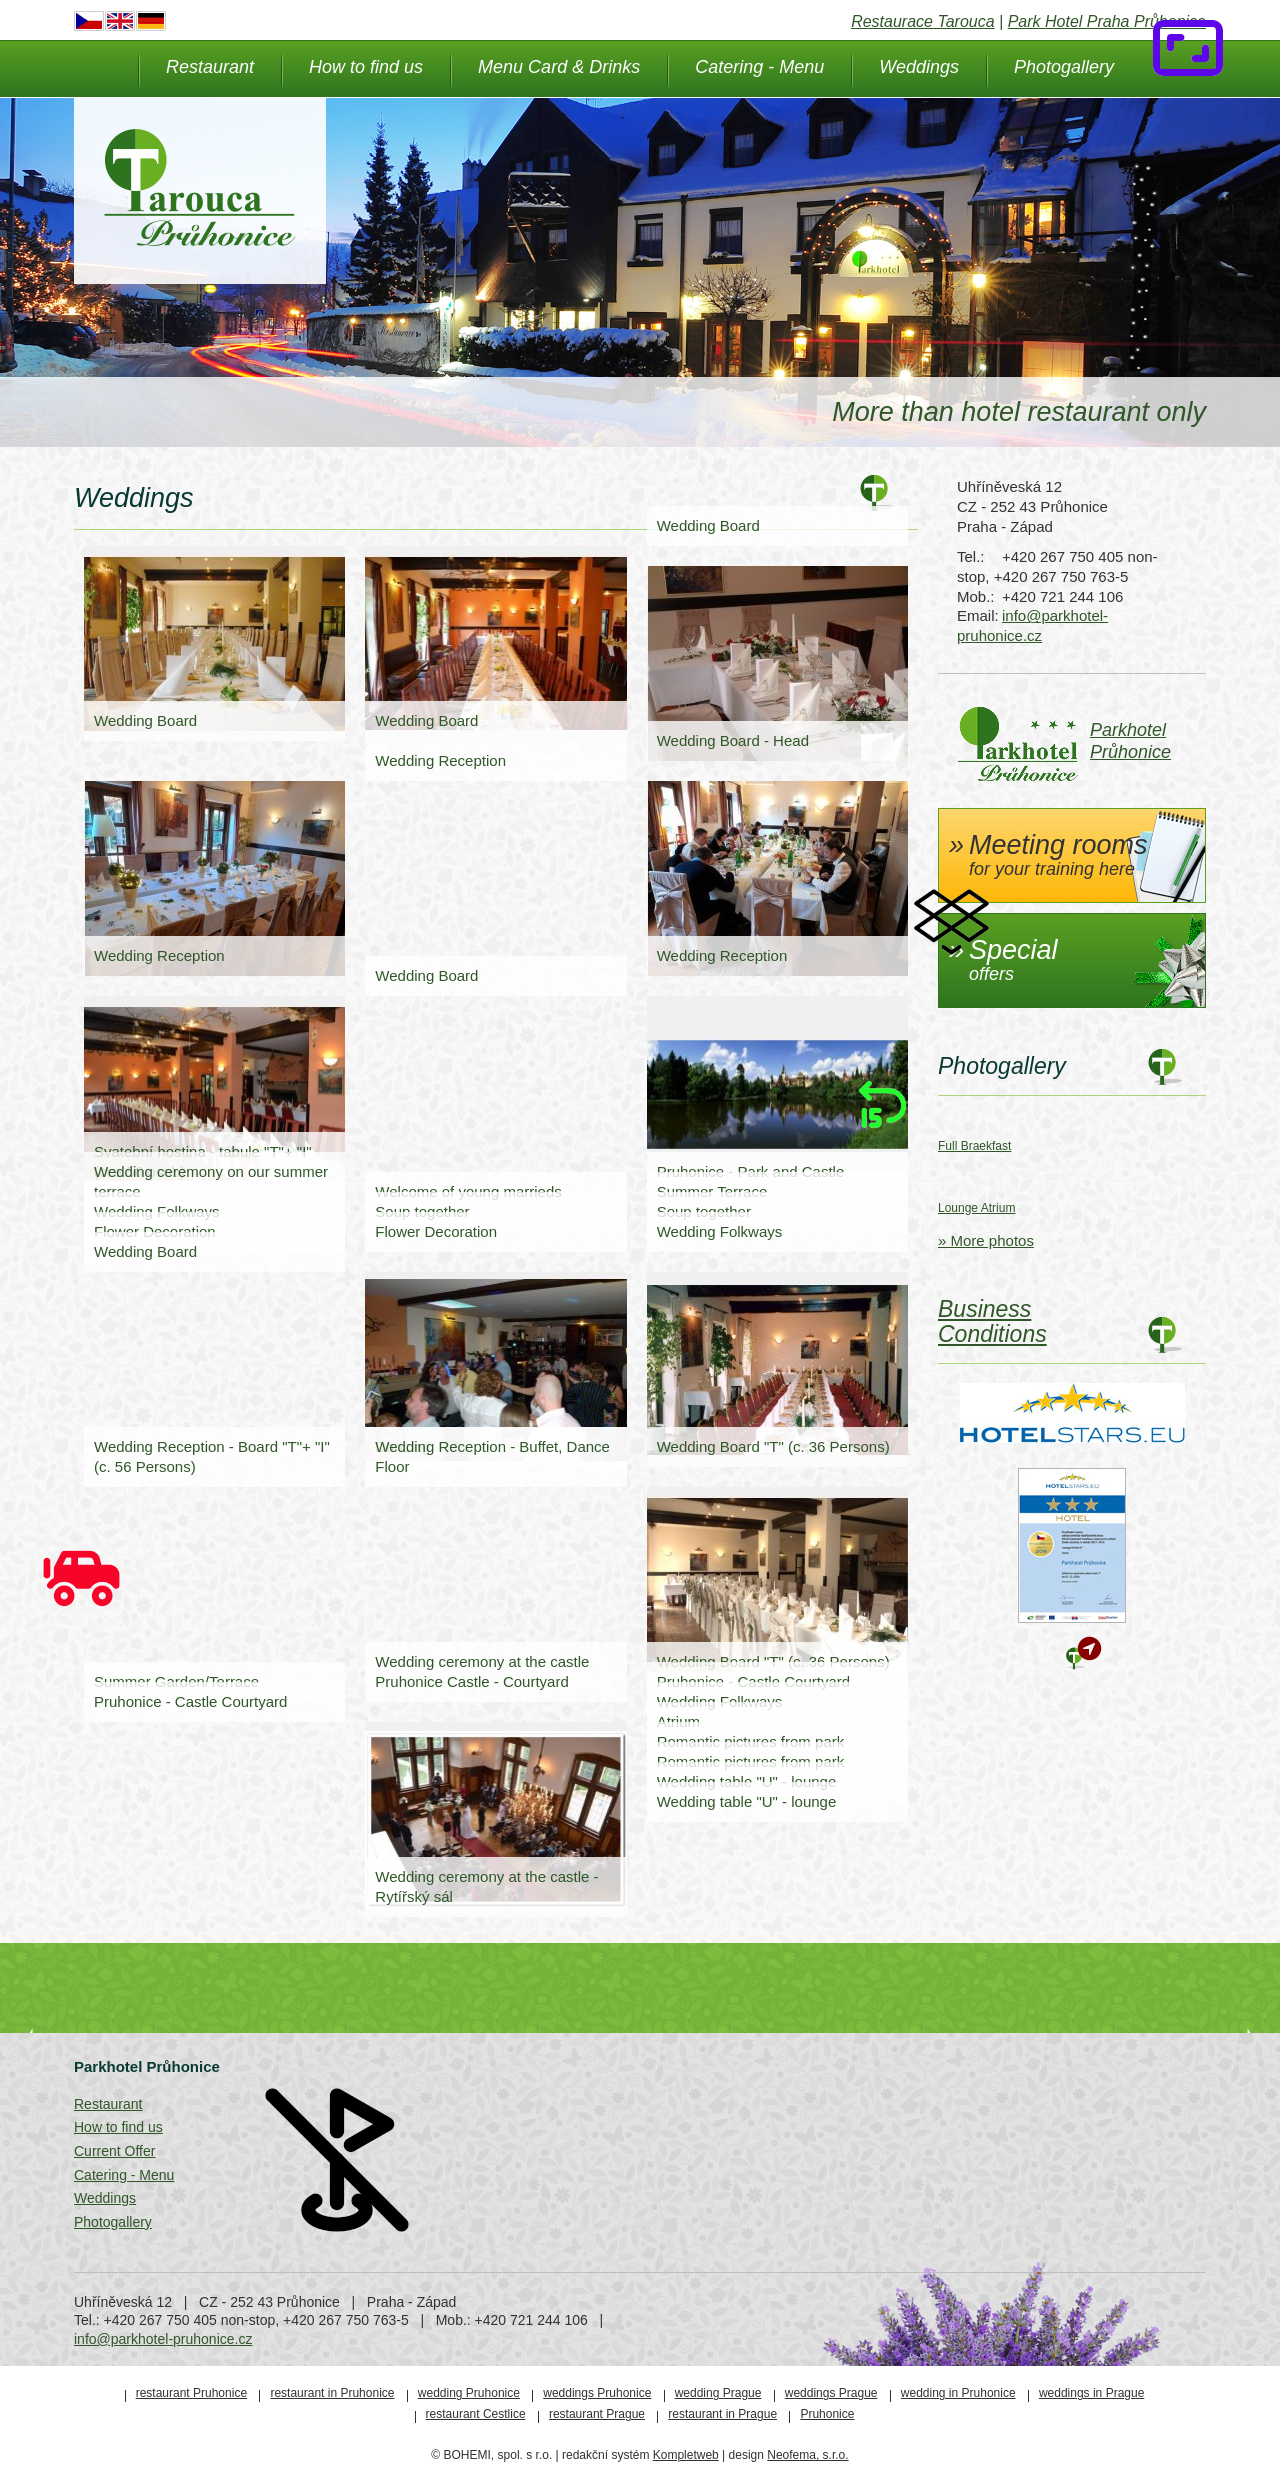  Describe the element at coordinates (1188, 48) in the screenshot. I see `adjust aspect ratio settings` at that location.